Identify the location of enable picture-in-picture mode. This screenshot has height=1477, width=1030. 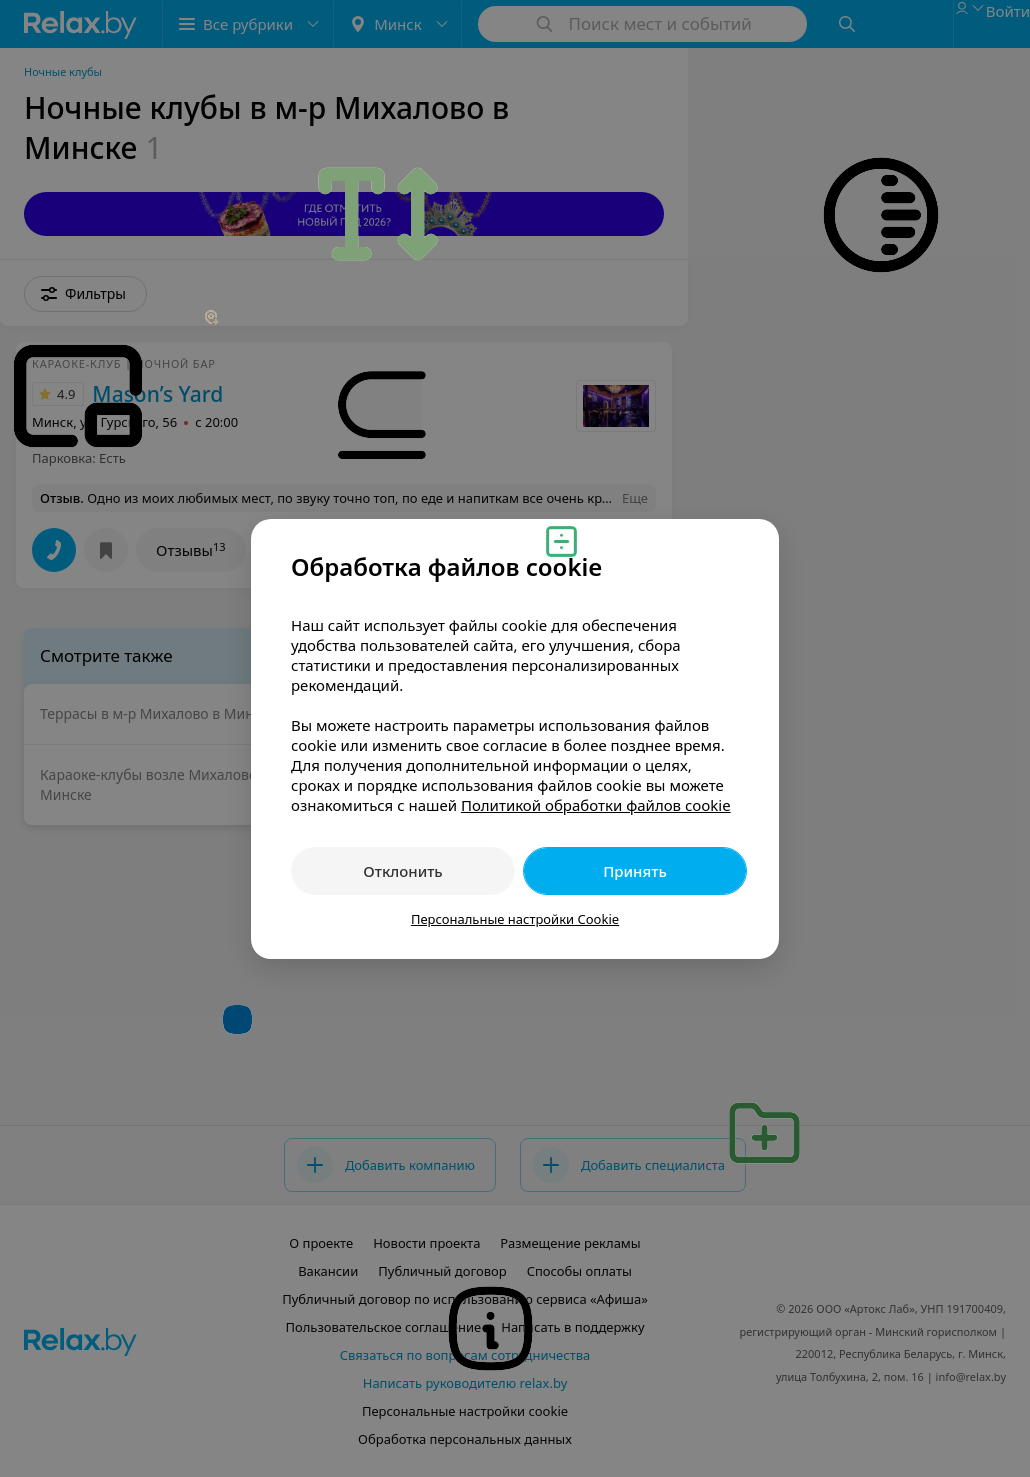
(78, 396).